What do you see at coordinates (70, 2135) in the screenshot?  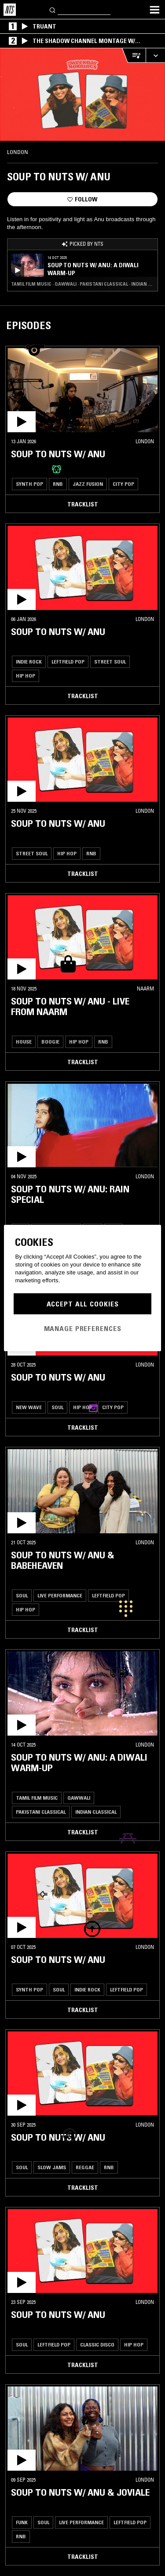 I see `view price in euros` at bounding box center [70, 2135].